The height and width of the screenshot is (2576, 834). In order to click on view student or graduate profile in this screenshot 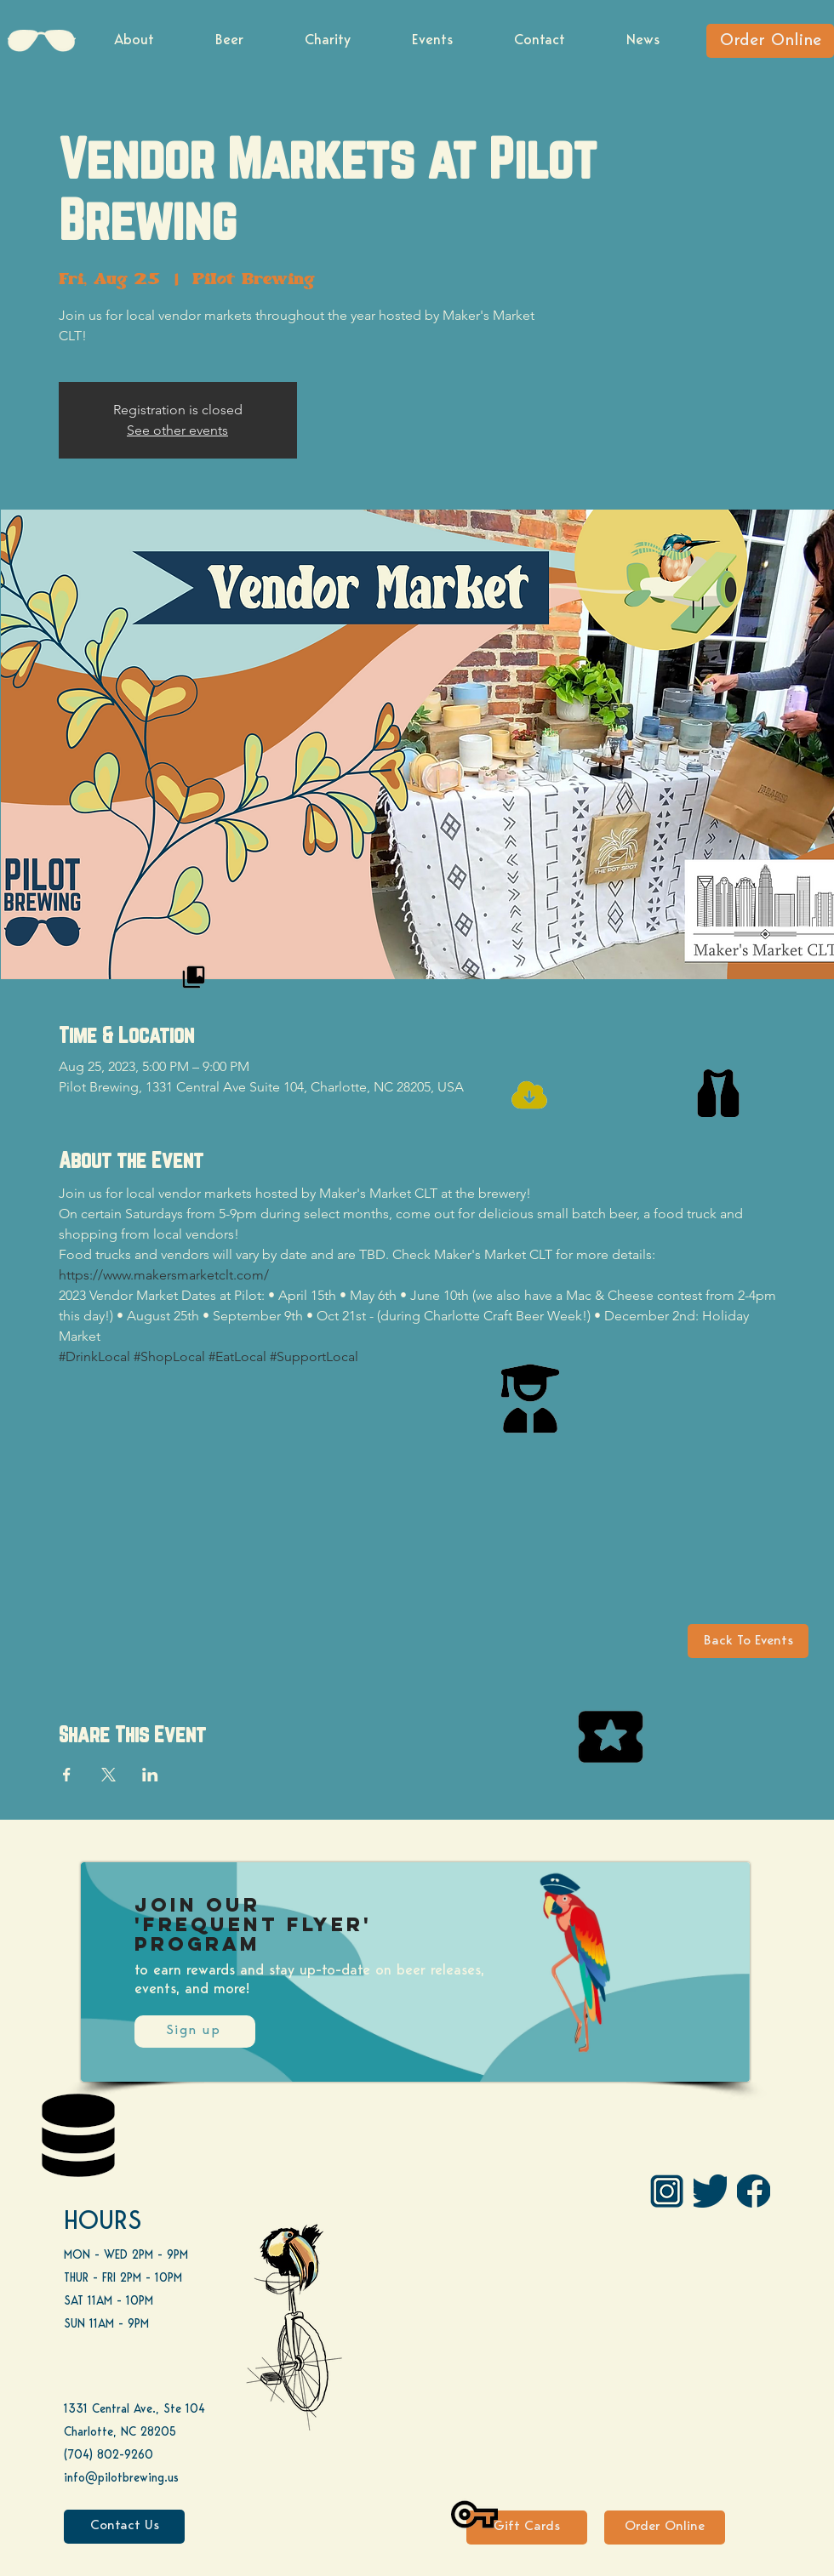, I will do `click(530, 1399)`.